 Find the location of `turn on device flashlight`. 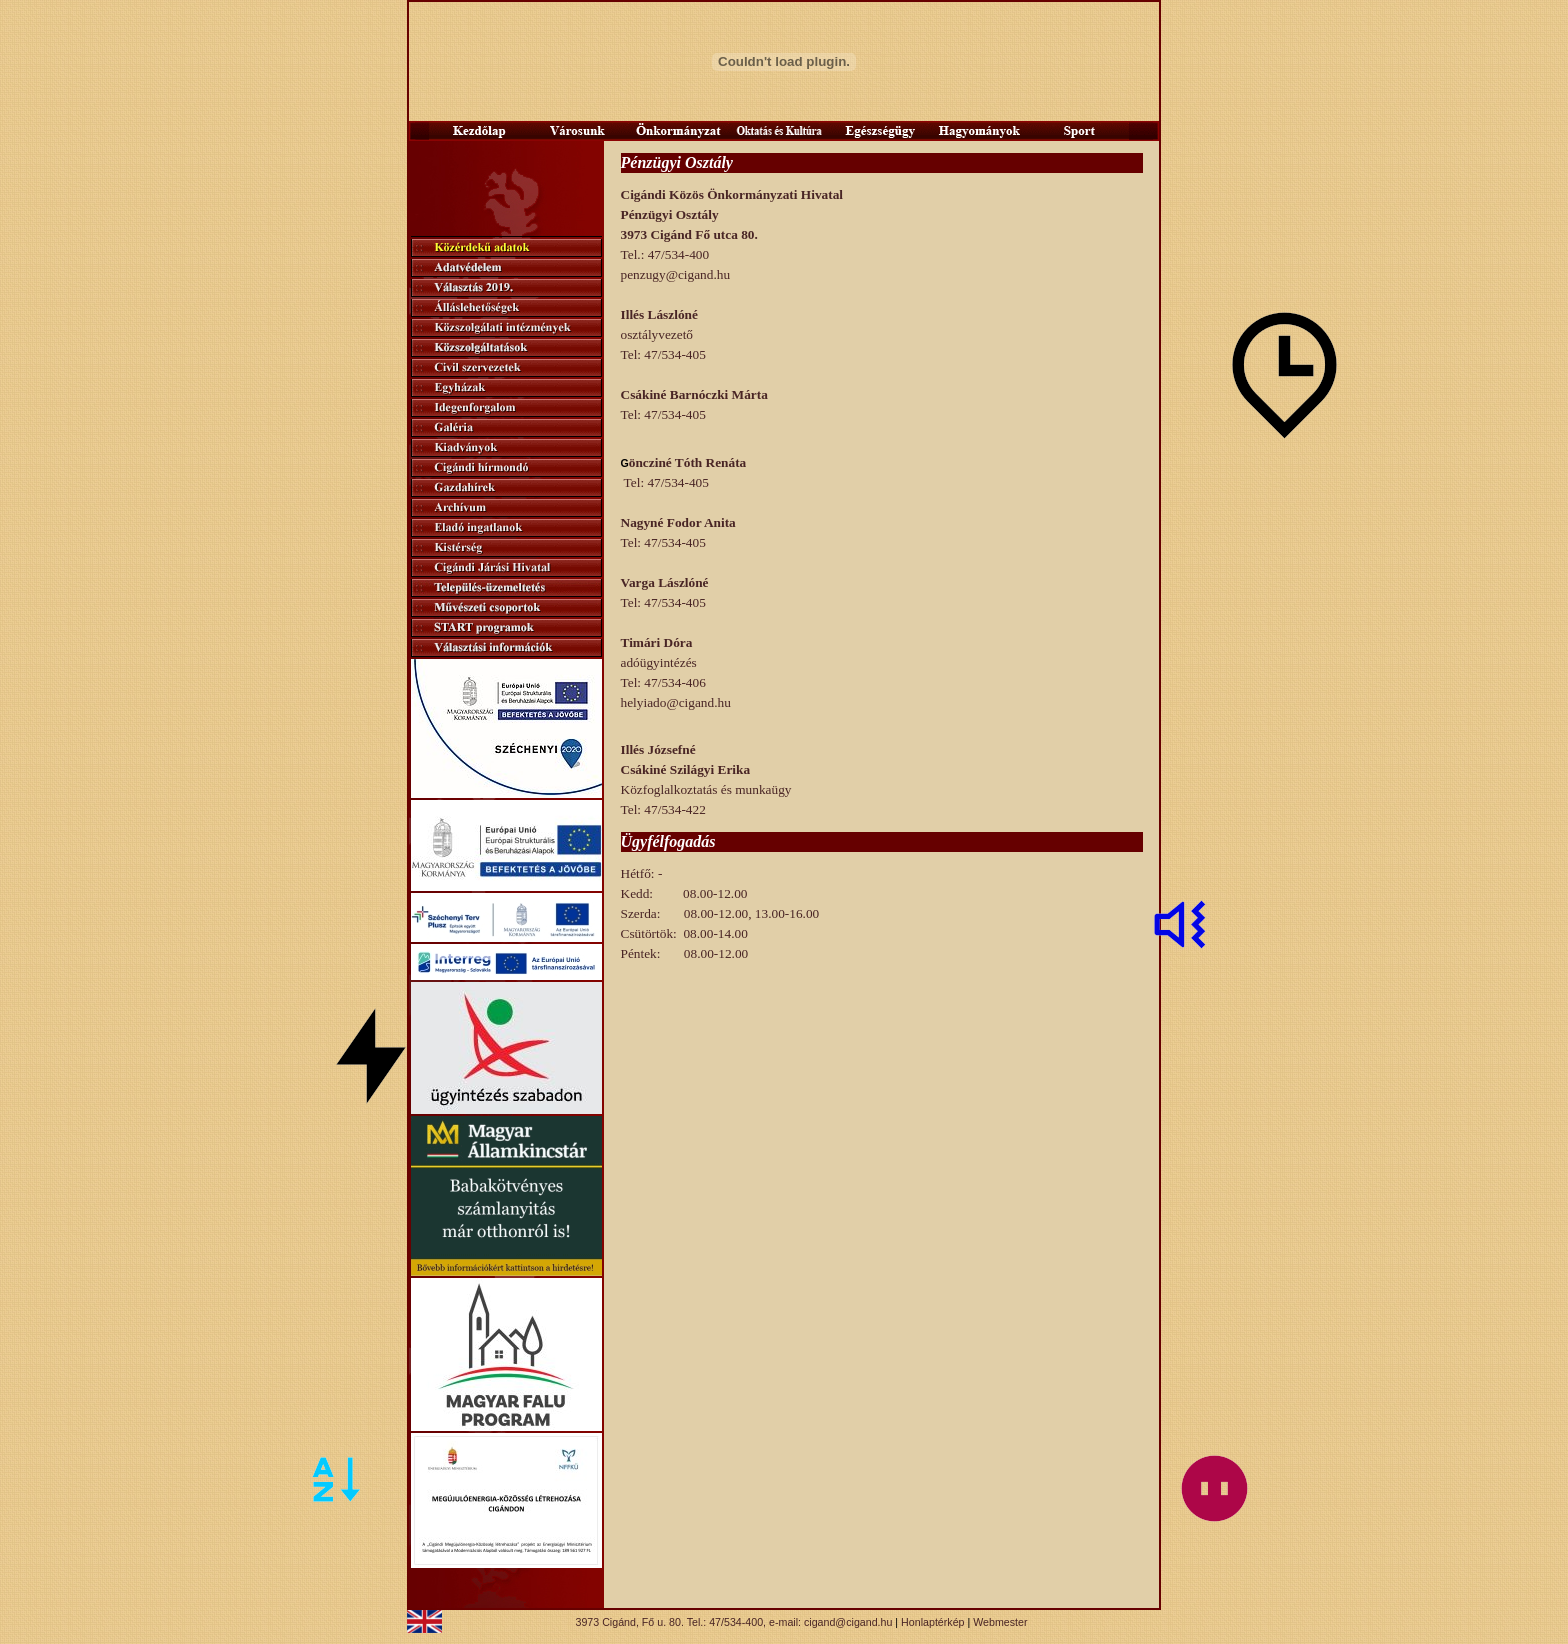

turn on device flashlight is located at coordinates (371, 1056).